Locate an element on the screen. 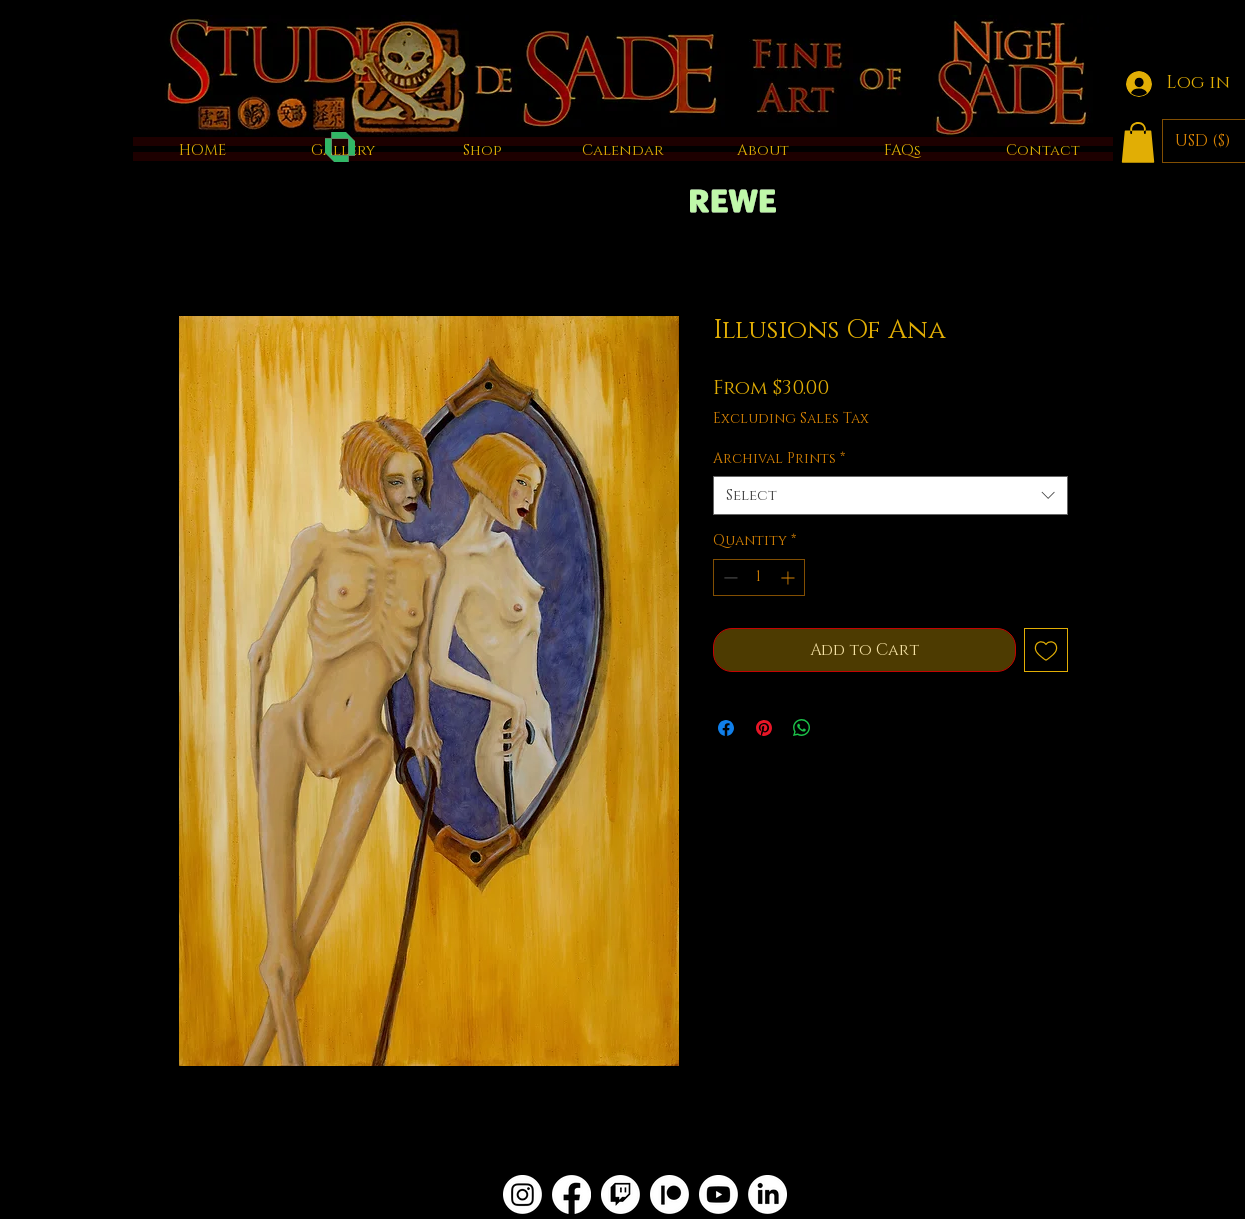 This screenshot has height=1219, width=1245. open the REWE grocery store app is located at coordinates (733, 201).